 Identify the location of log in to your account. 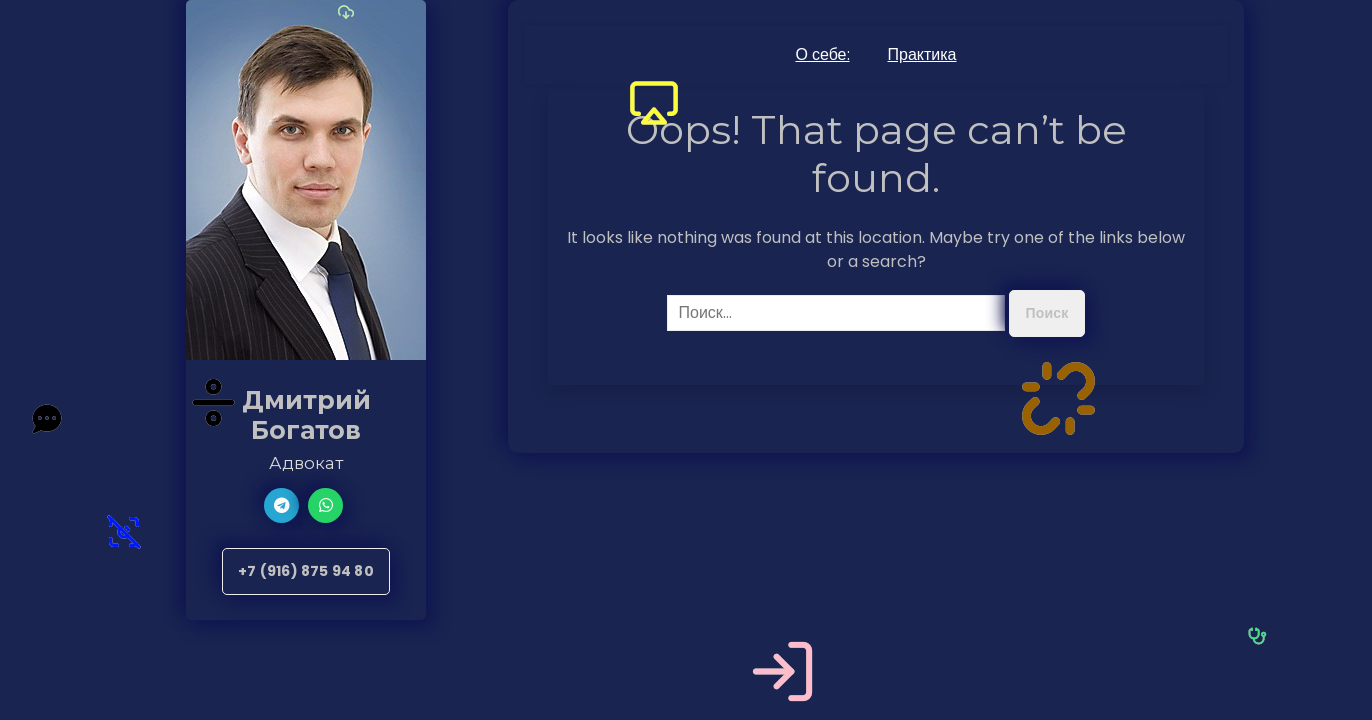
(782, 671).